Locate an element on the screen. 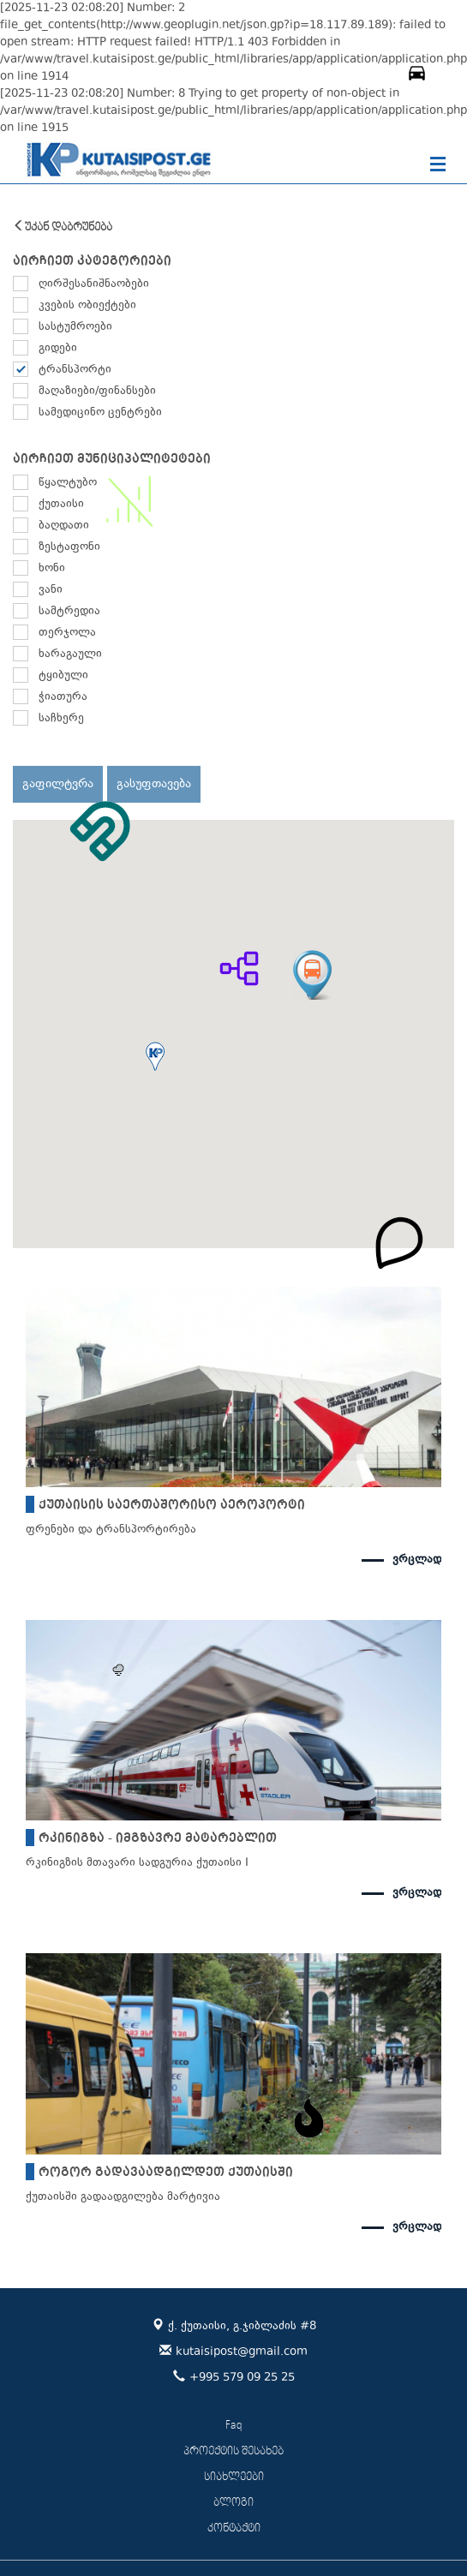 This screenshot has width=467, height=2576. no cellular signal available is located at coordinates (130, 502).